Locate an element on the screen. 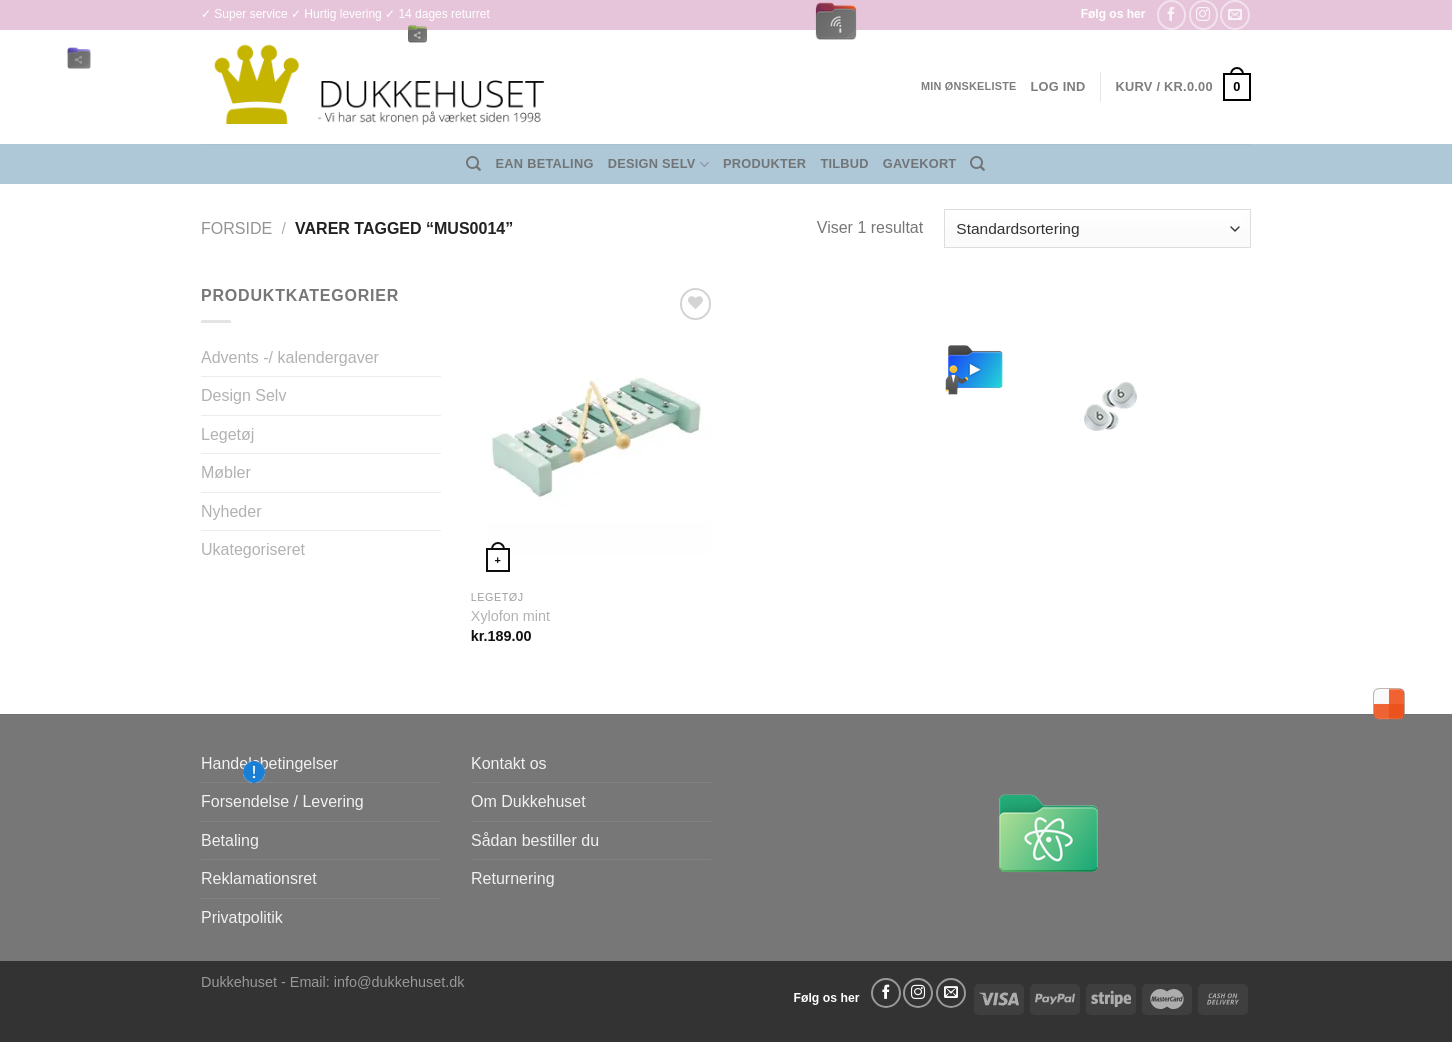 The width and height of the screenshot is (1452, 1042). access your public shared folder is located at coordinates (79, 58).